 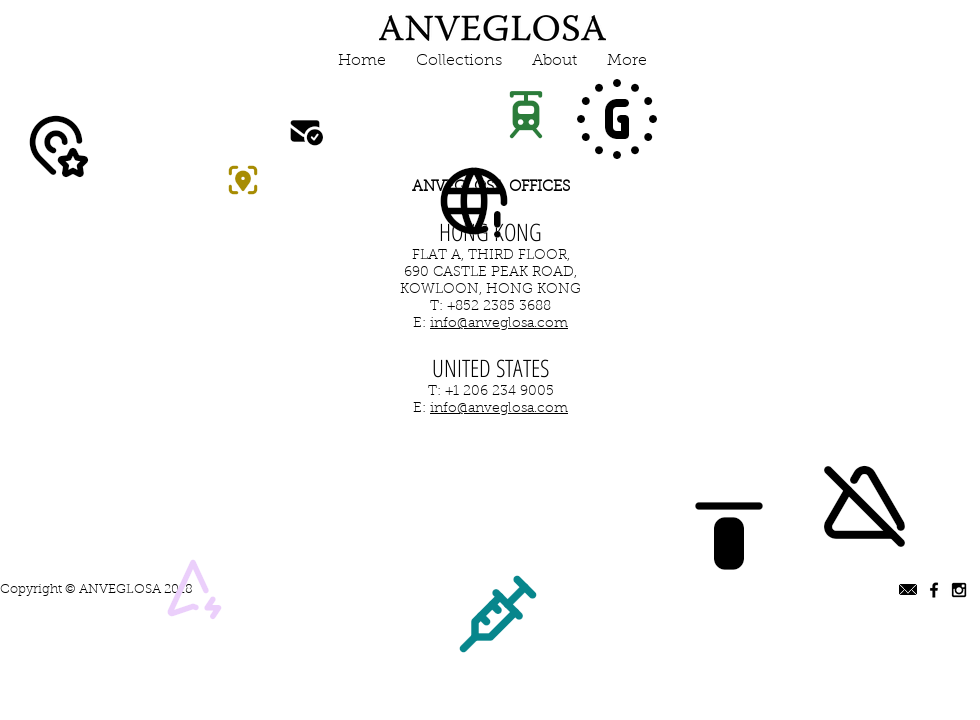 What do you see at coordinates (526, 114) in the screenshot?
I see `access public transit or tram routes` at bounding box center [526, 114].